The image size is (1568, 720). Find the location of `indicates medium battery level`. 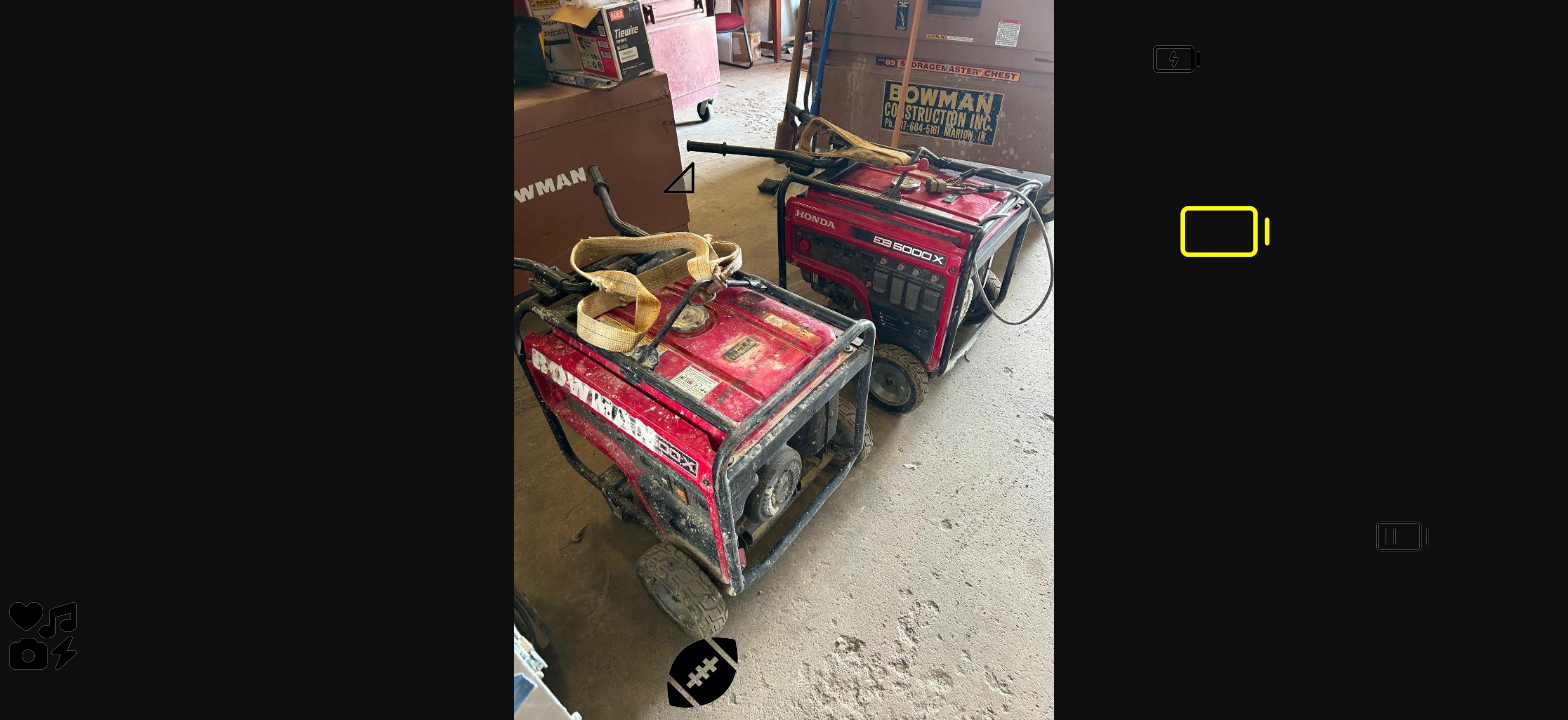

indicates medium battery level is located at coordinates (1401, 536).